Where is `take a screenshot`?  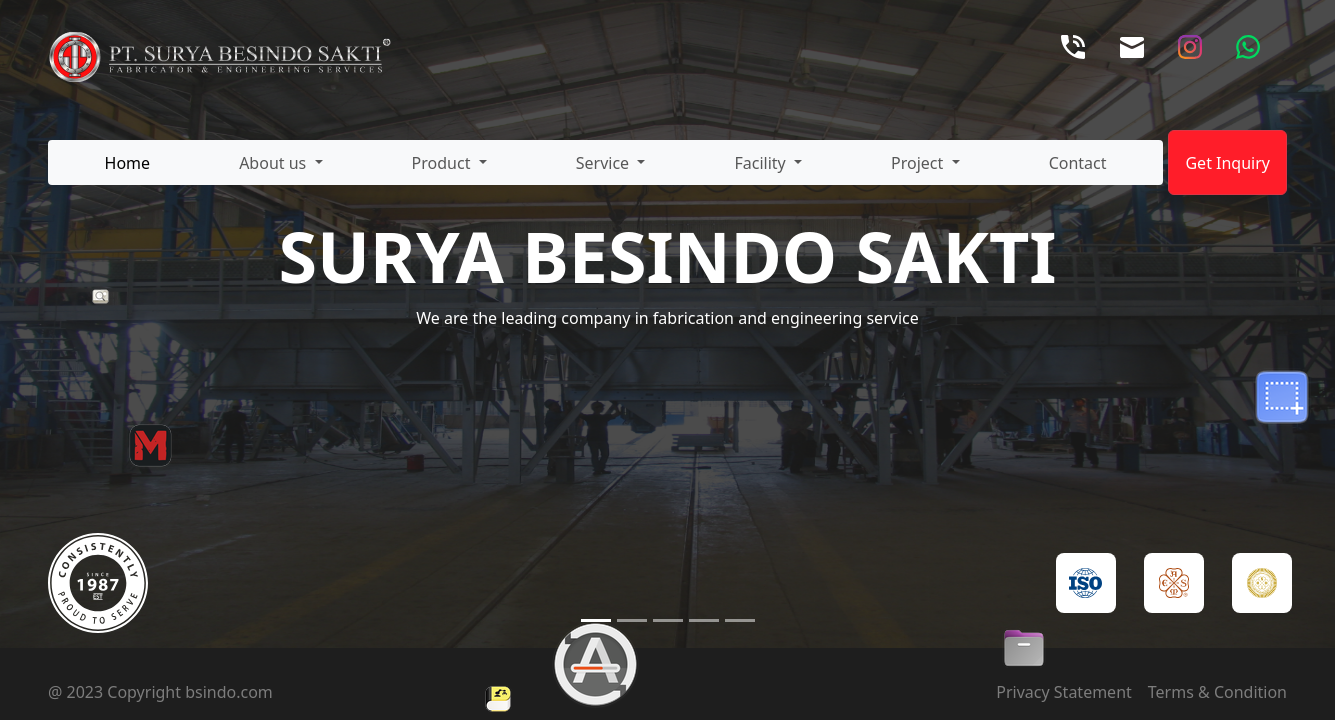 take a screenshot is located at coordinates (1282, 397).